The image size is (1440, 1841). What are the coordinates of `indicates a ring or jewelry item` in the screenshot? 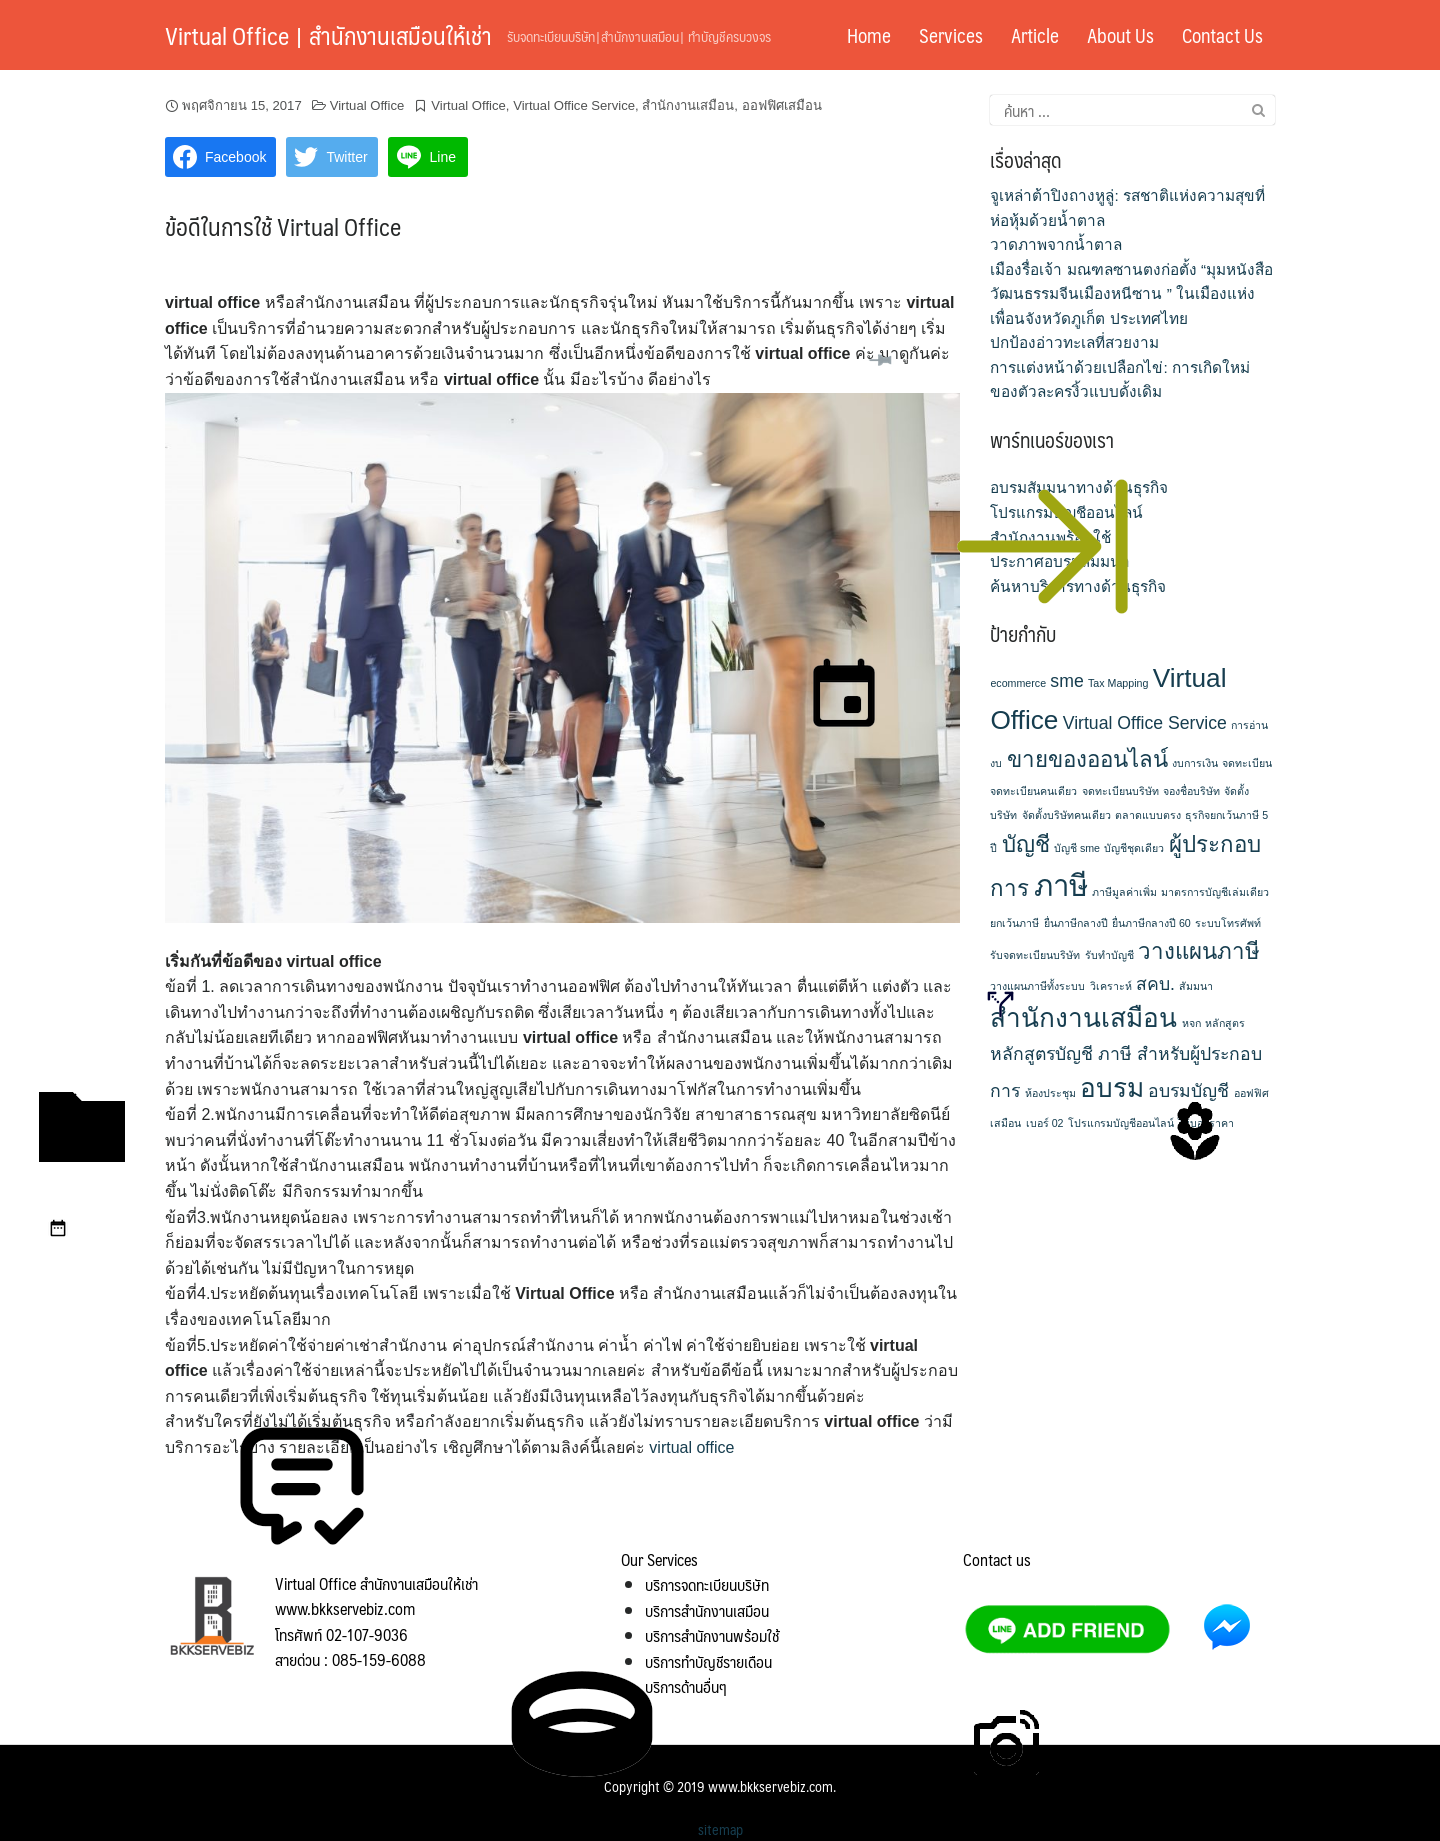 It's located at (582, 1724).